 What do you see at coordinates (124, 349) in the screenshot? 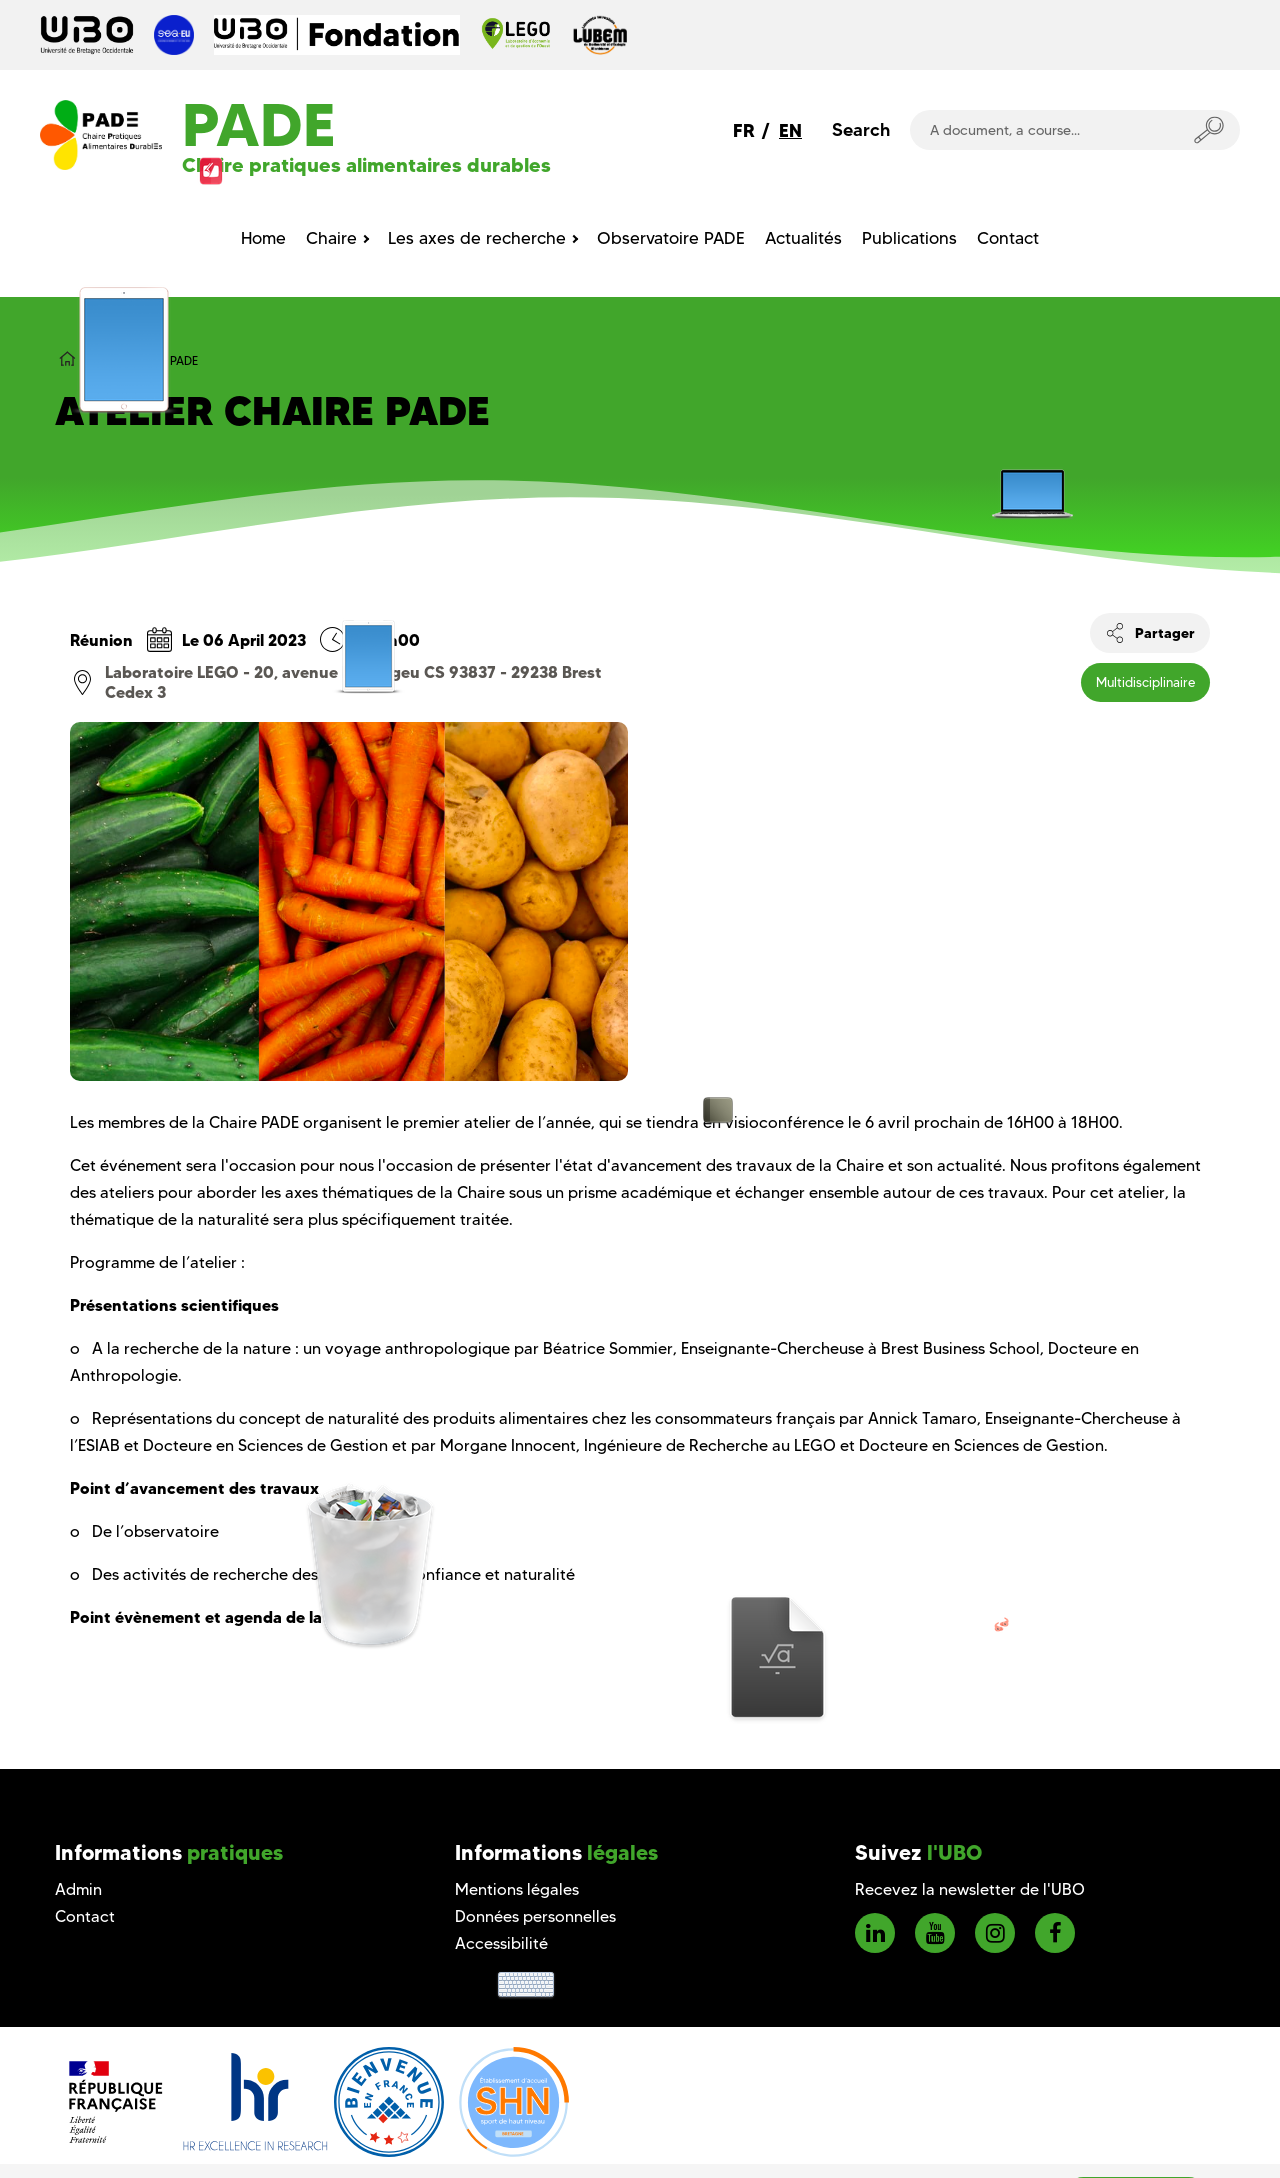
I see `manage connected iPad device` at bounding box center [124, 349].